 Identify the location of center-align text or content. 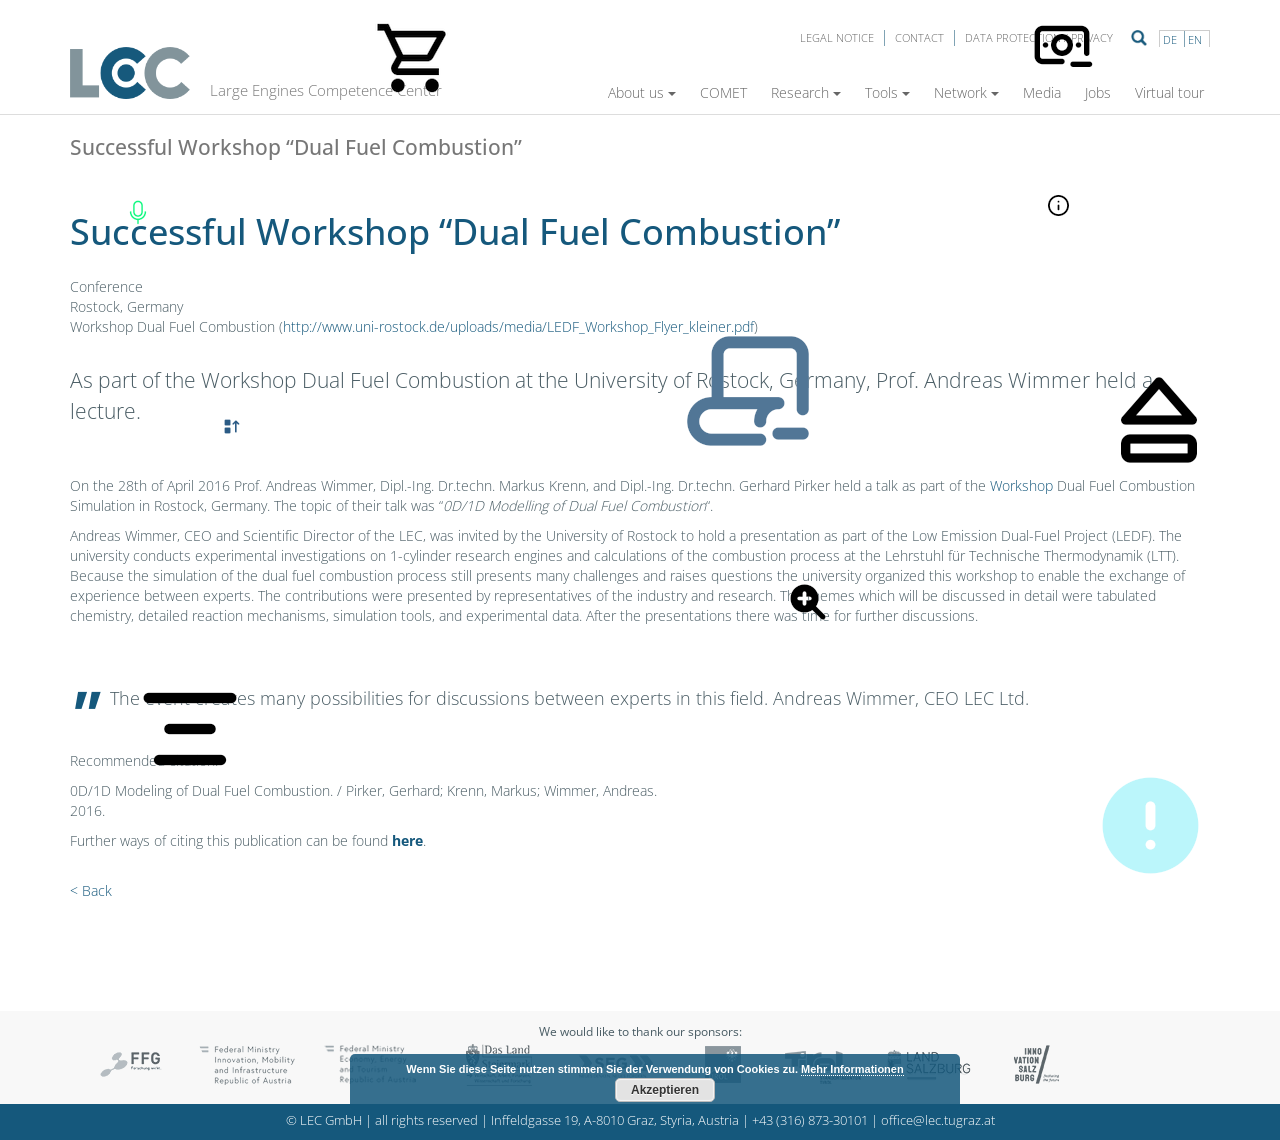
(190, 729).